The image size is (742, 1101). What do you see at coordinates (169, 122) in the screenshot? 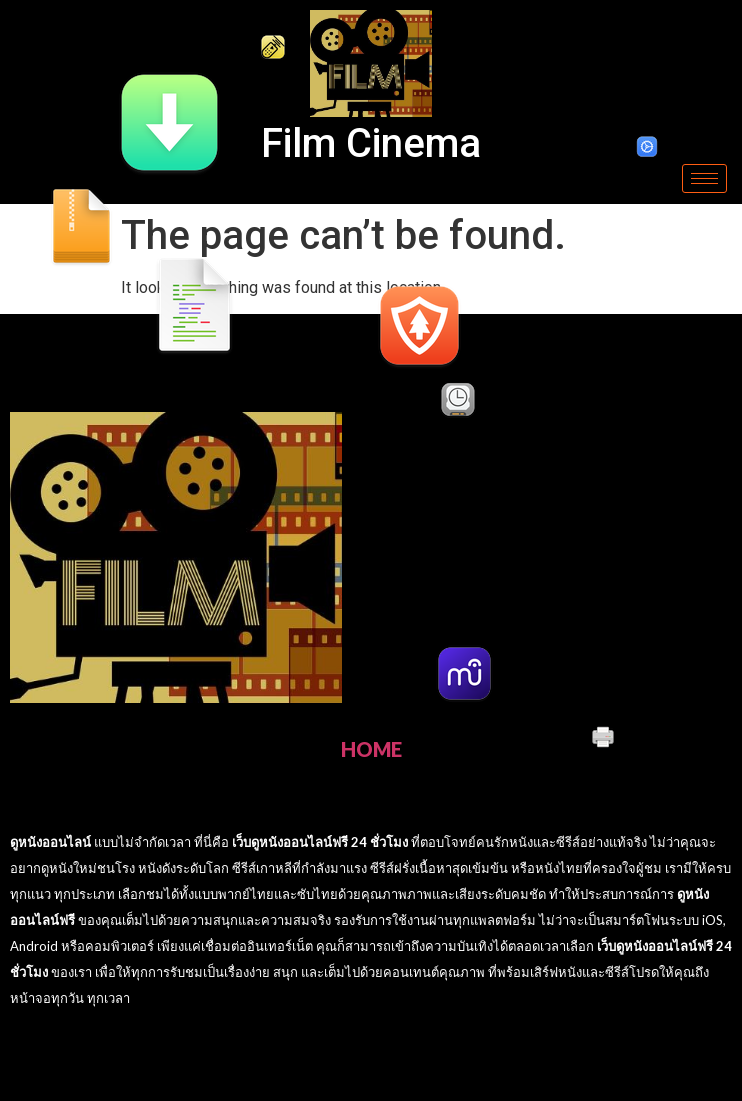
I see `save or download the current session` at bounding box center [169, 122].